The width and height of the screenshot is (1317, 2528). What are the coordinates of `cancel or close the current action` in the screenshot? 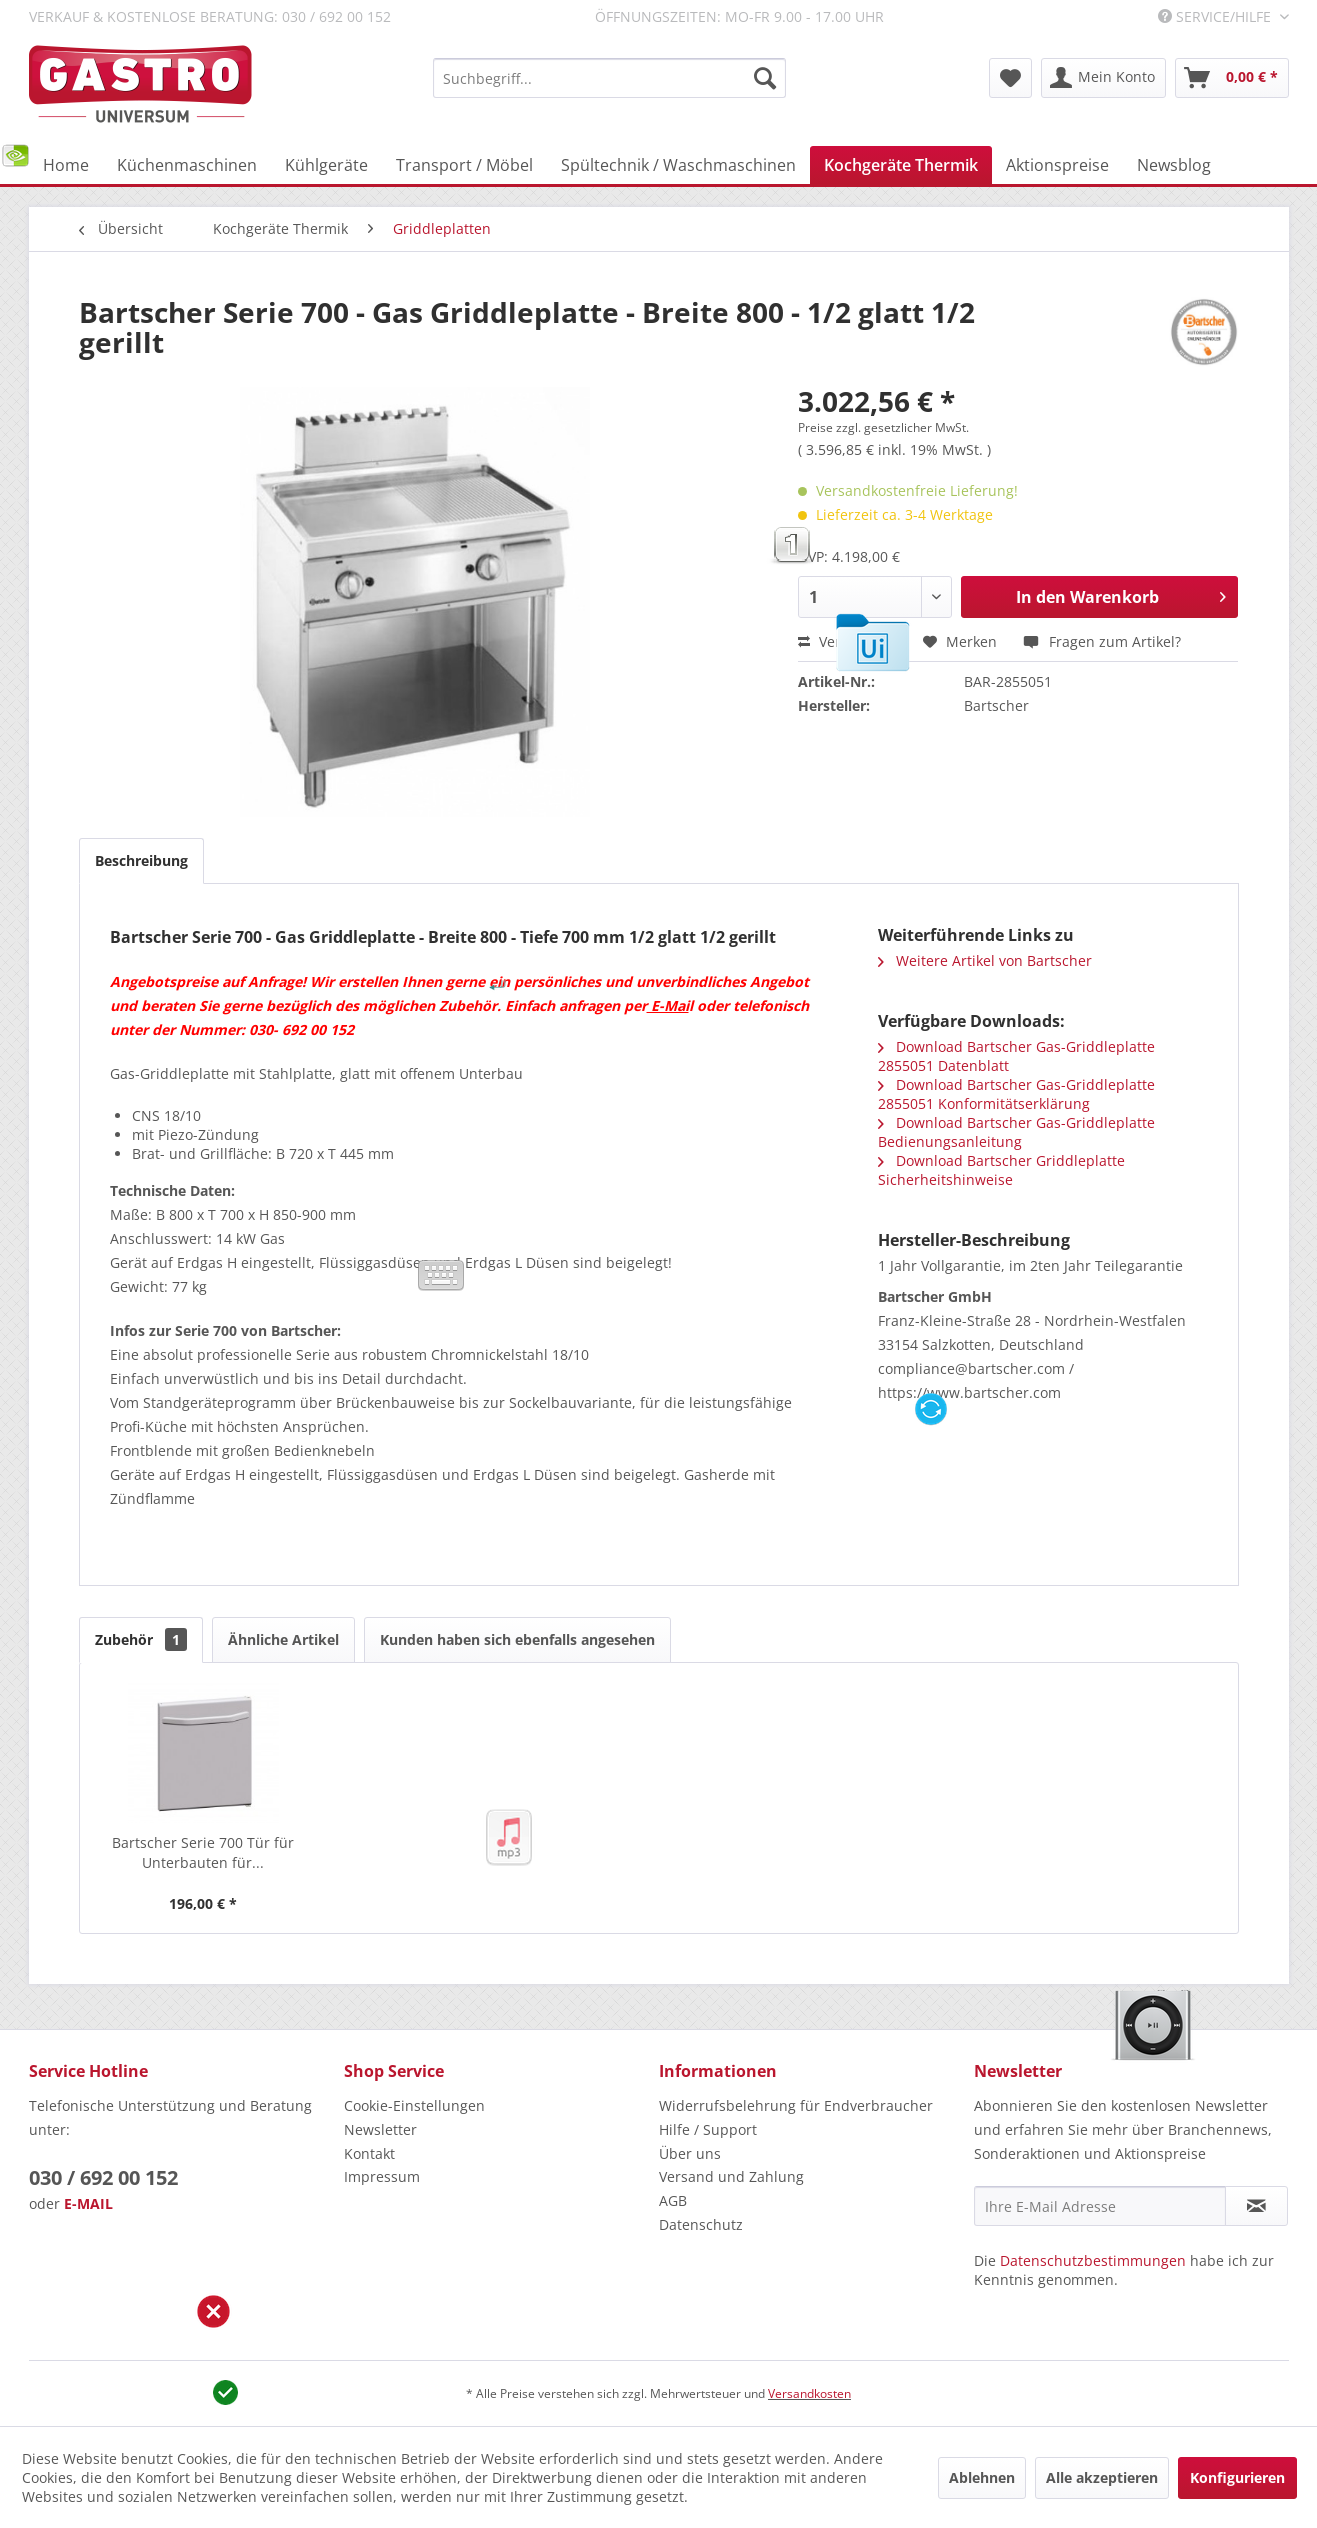 It's located at (213, 2311).